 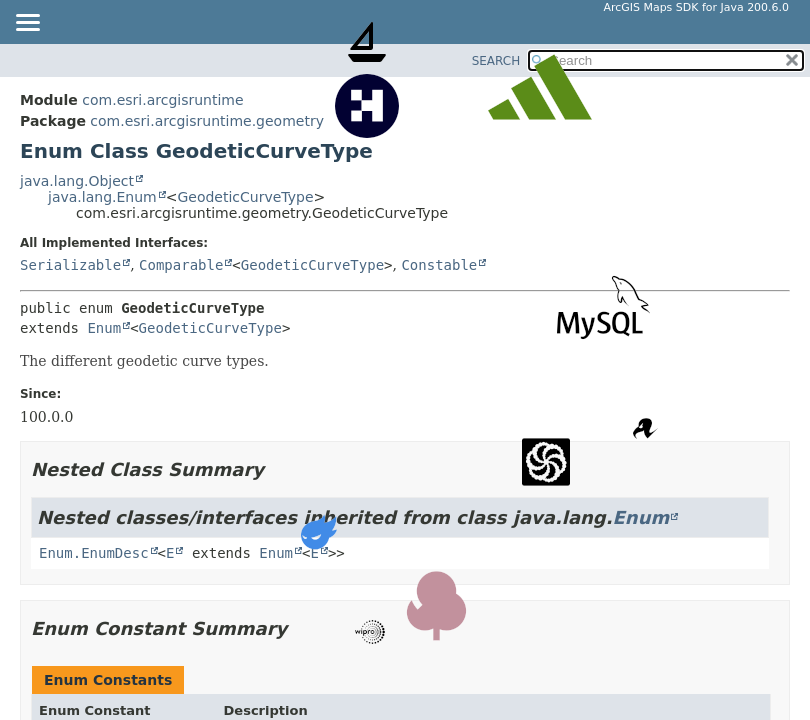 I want to click on adidas brand logo, so click(x=540, y=87).